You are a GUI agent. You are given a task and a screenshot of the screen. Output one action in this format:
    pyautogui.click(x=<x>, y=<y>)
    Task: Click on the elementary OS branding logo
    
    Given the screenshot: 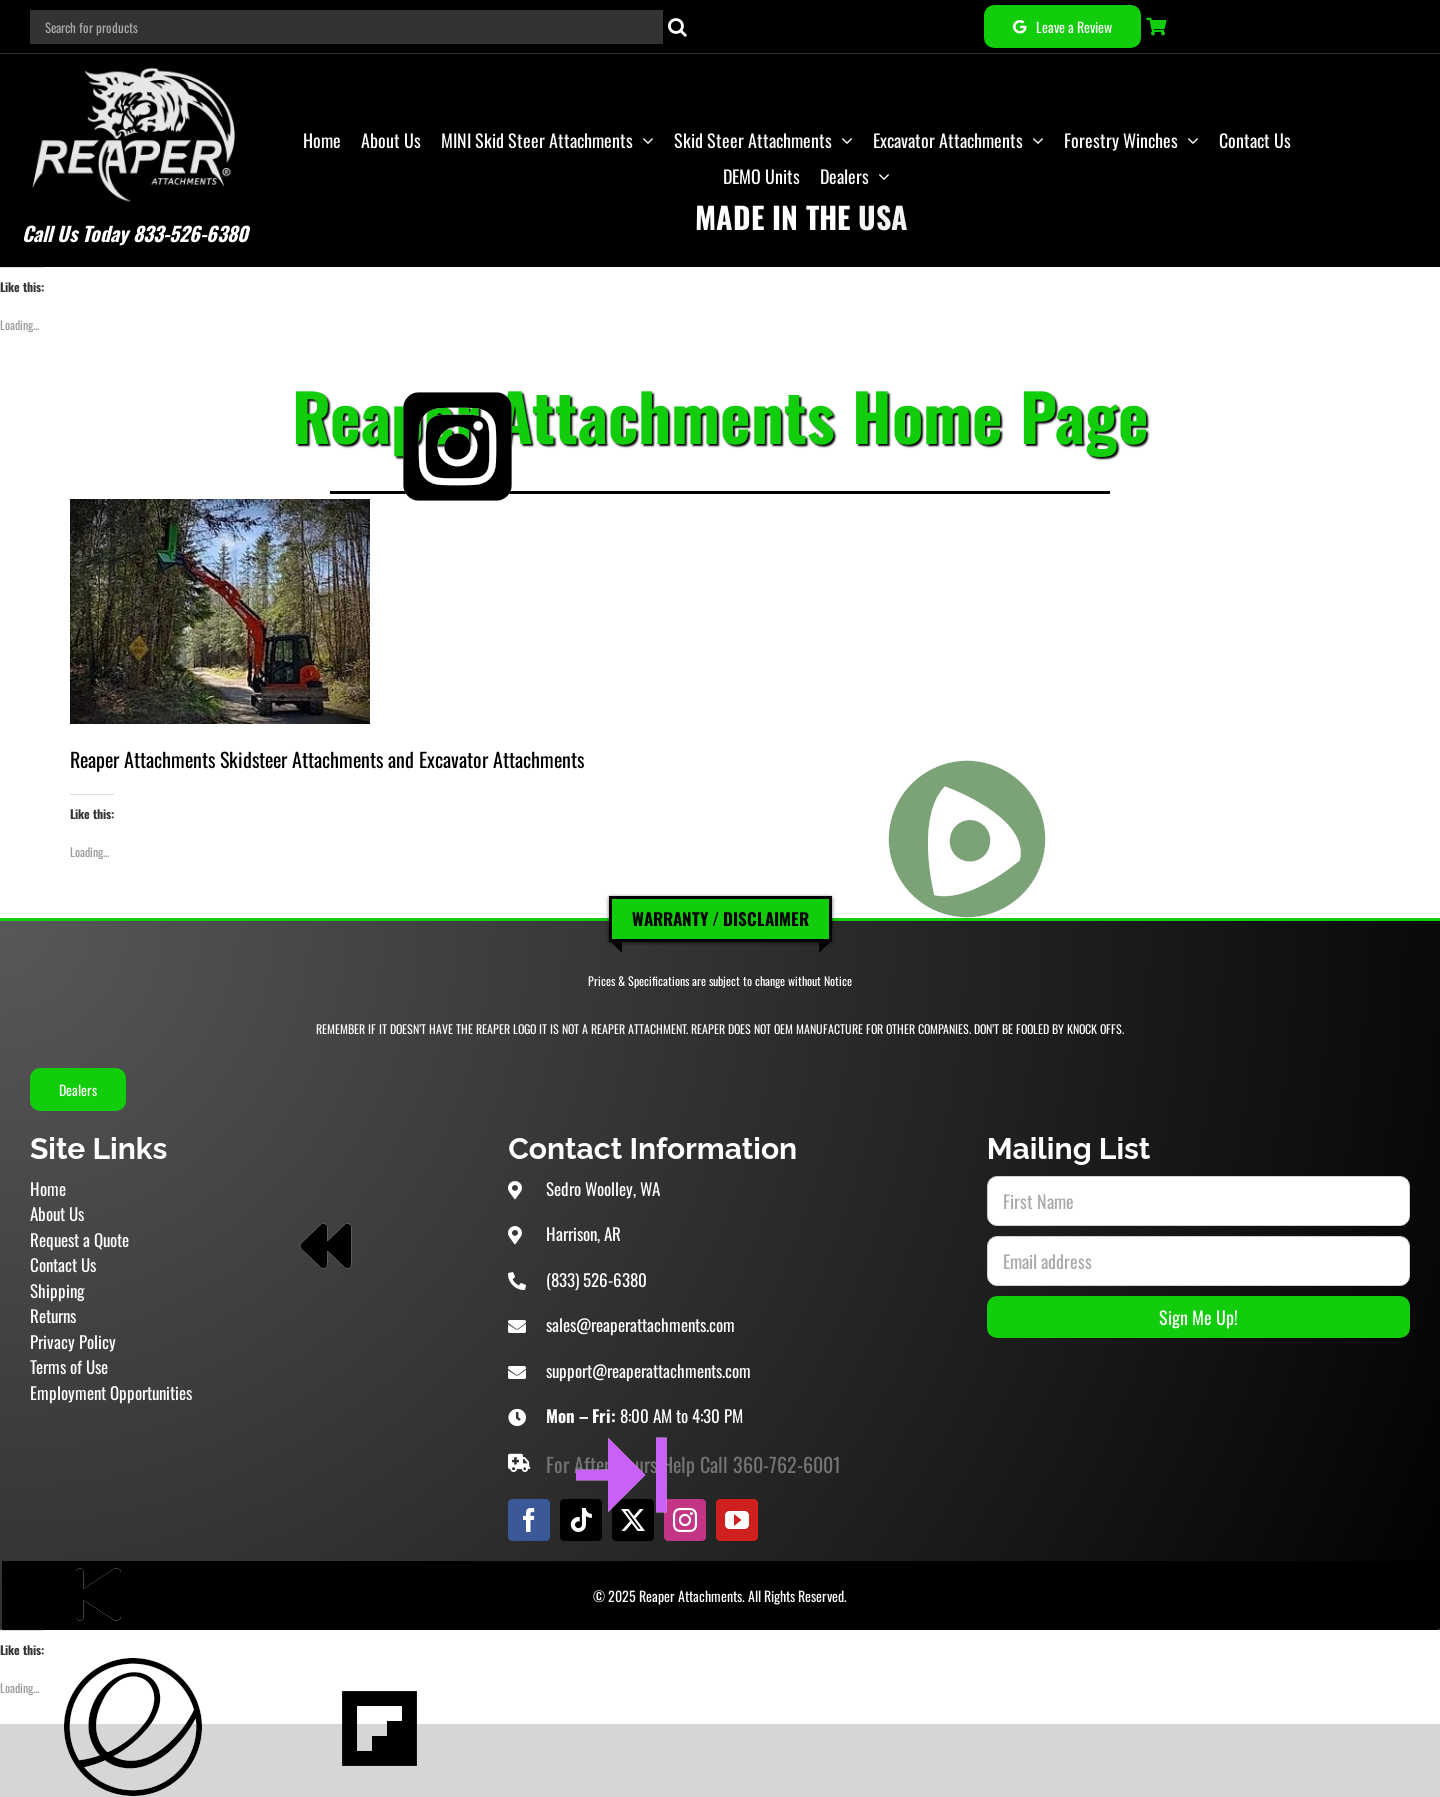 What is the action you would take?
    pyautogui.click(x=133, y=1727)
    